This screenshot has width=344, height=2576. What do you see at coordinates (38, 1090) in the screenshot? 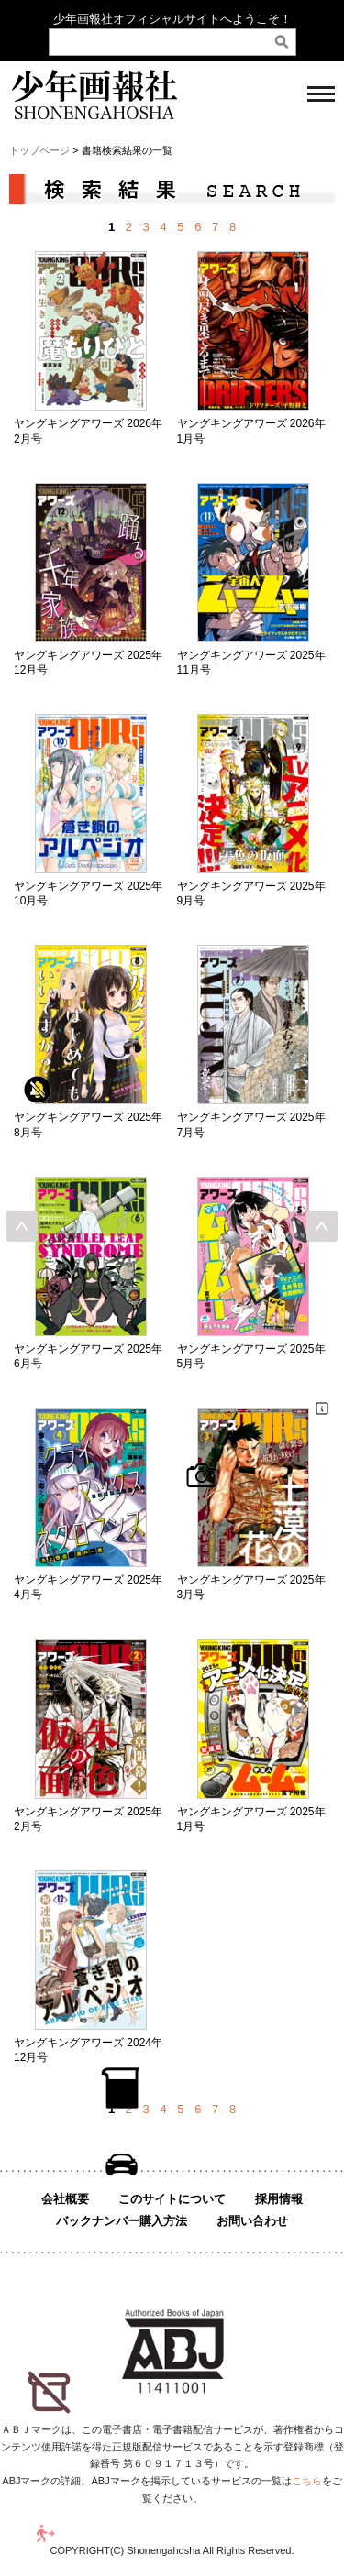
I see `mute notifications` at bounding box center [38, 1090].